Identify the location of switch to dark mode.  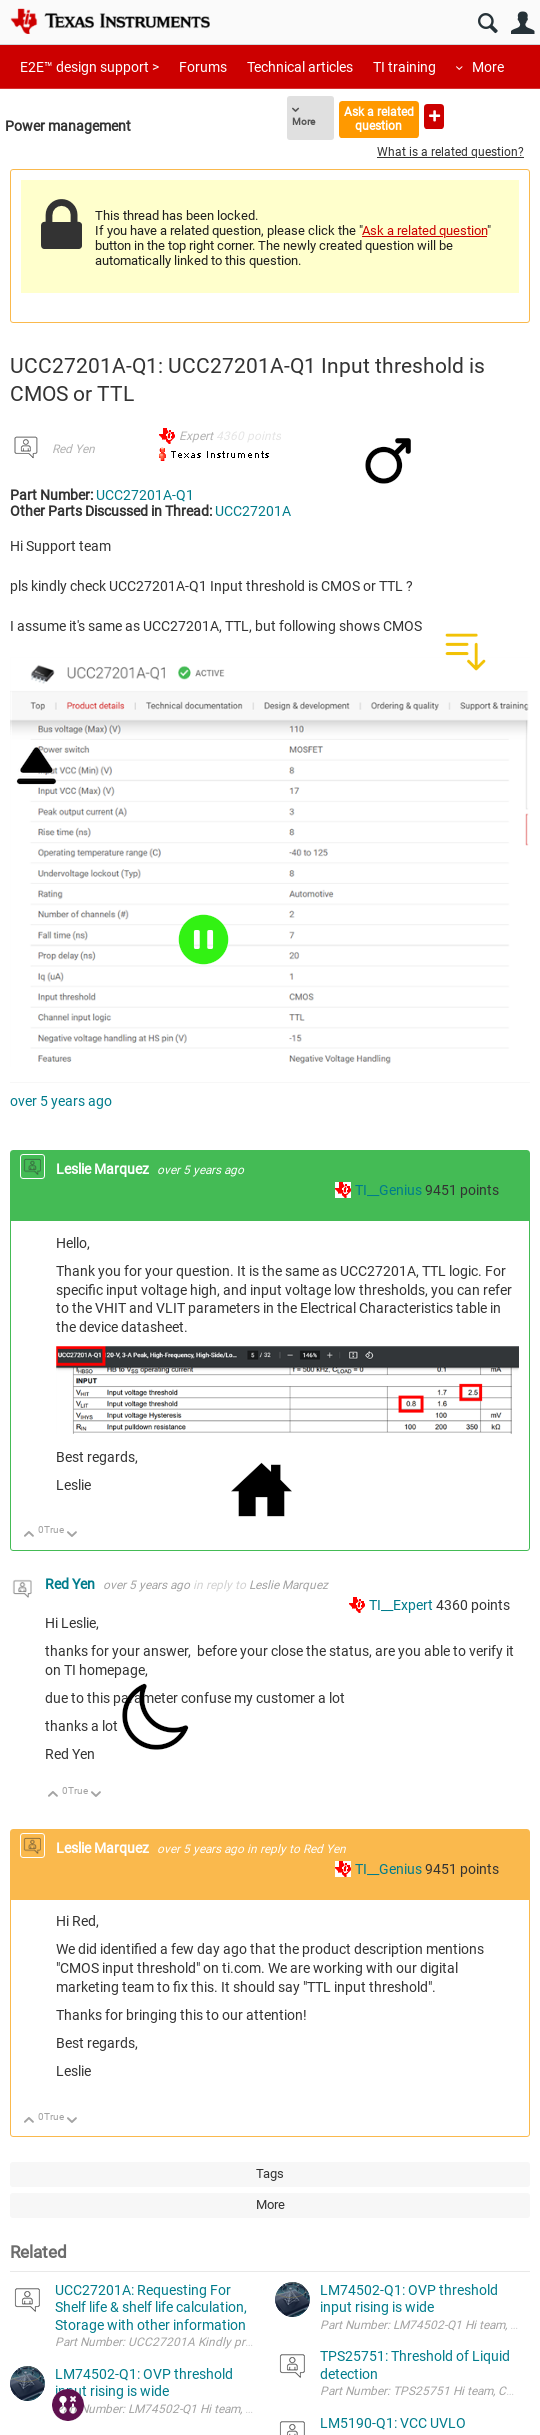
(154, 1718).